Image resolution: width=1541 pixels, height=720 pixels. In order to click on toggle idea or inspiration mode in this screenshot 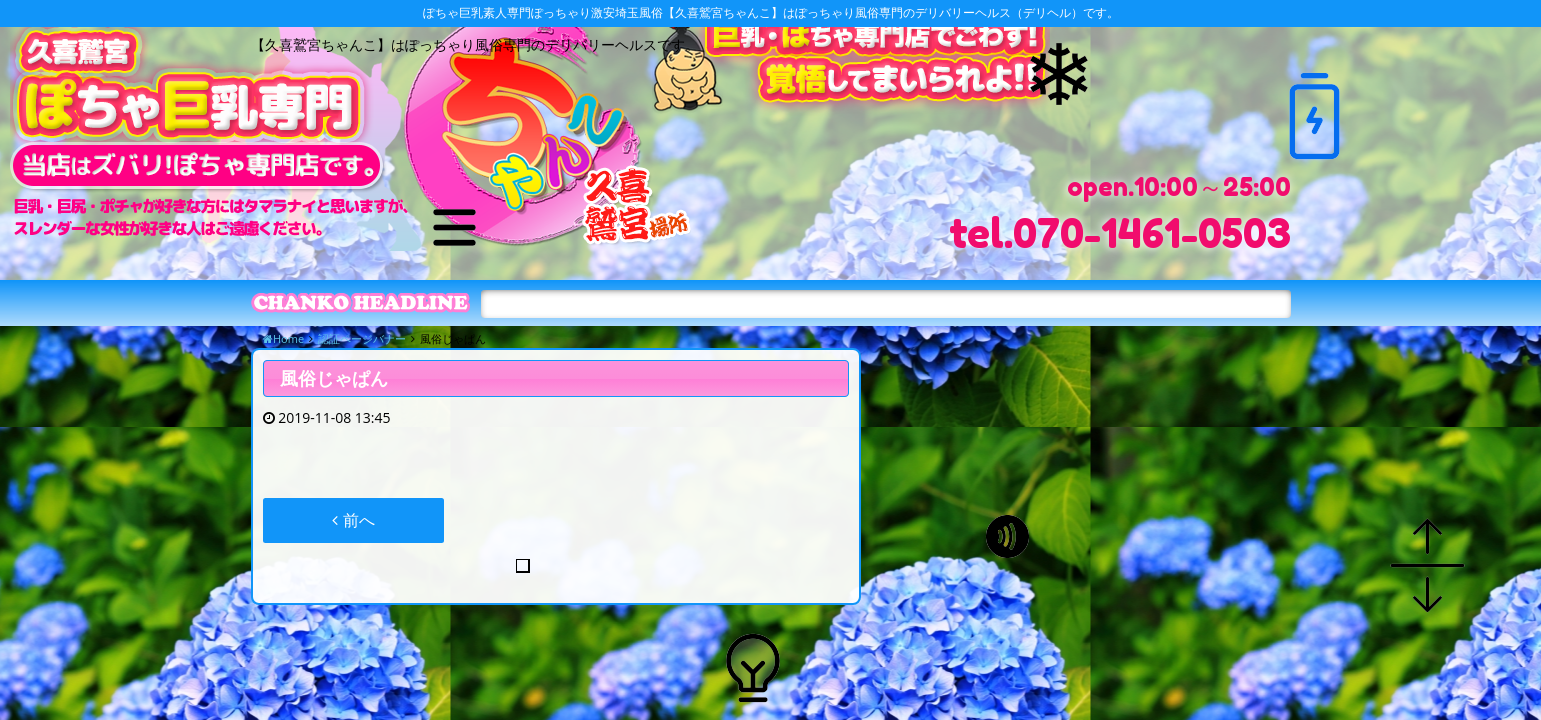, I will do `click(753, 668)`.